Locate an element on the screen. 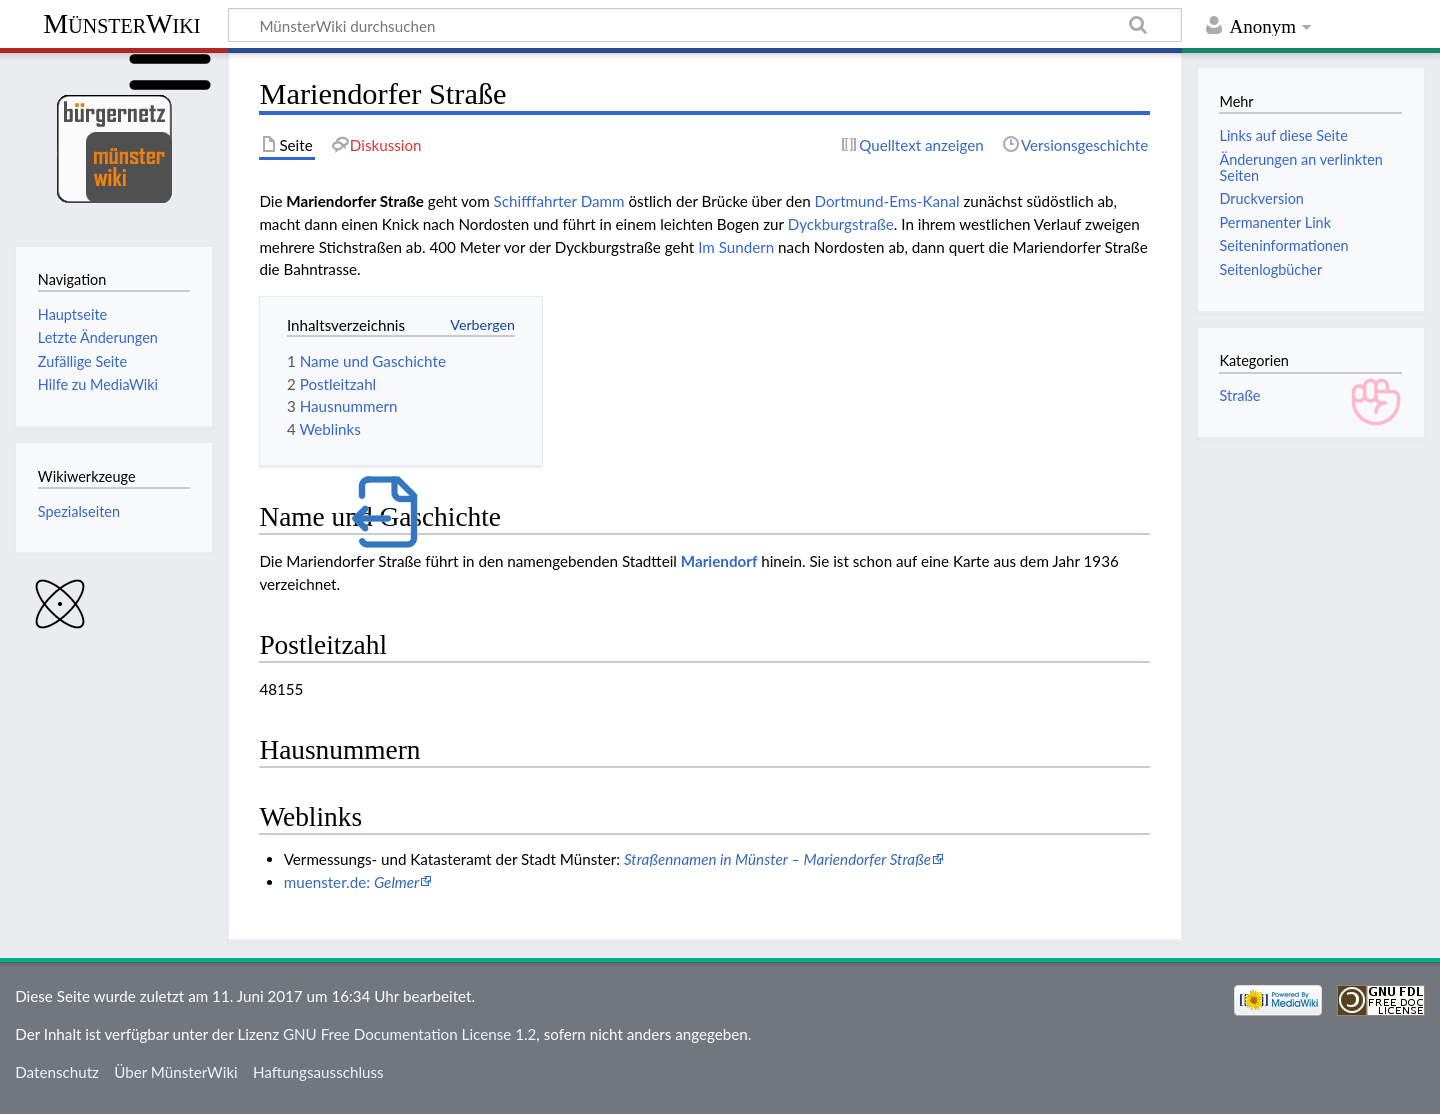 This screenshot has width=1440, height=1114. export file to another location is located at coordinates (388, 512).